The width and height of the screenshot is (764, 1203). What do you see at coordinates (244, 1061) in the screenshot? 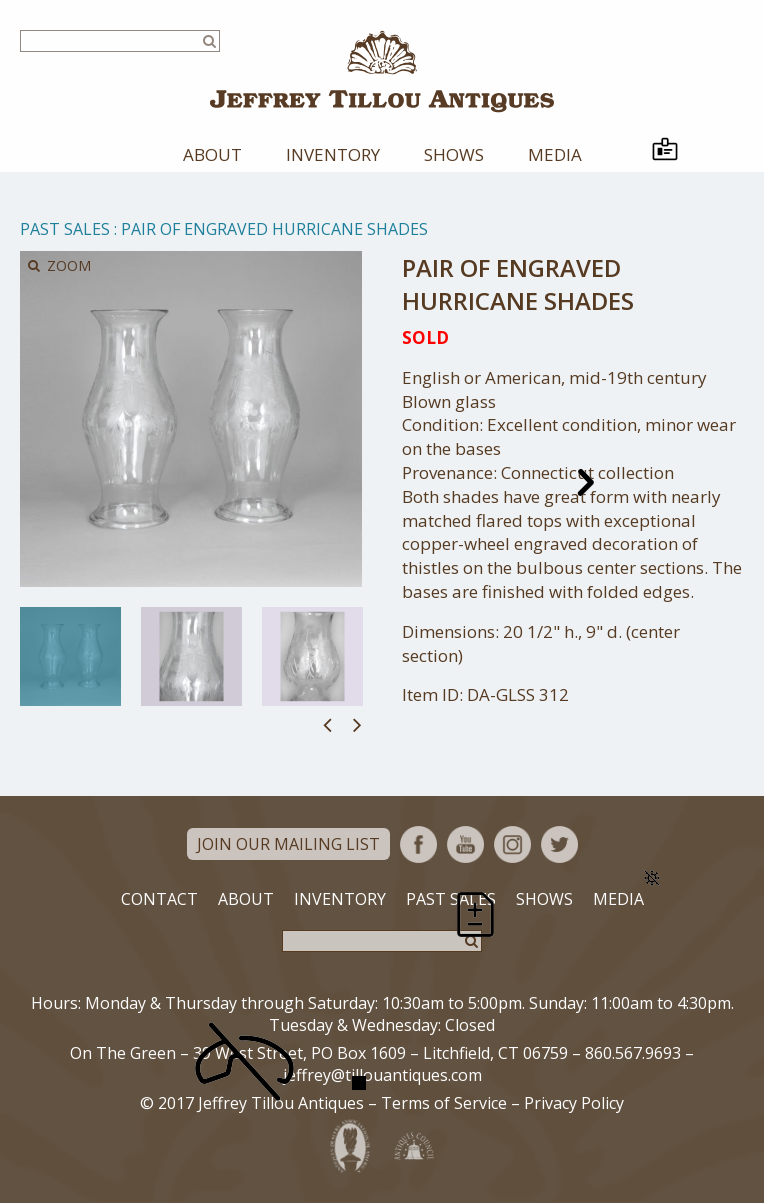
I see `end or decline a phone call` at bounding box center [244, 1061].